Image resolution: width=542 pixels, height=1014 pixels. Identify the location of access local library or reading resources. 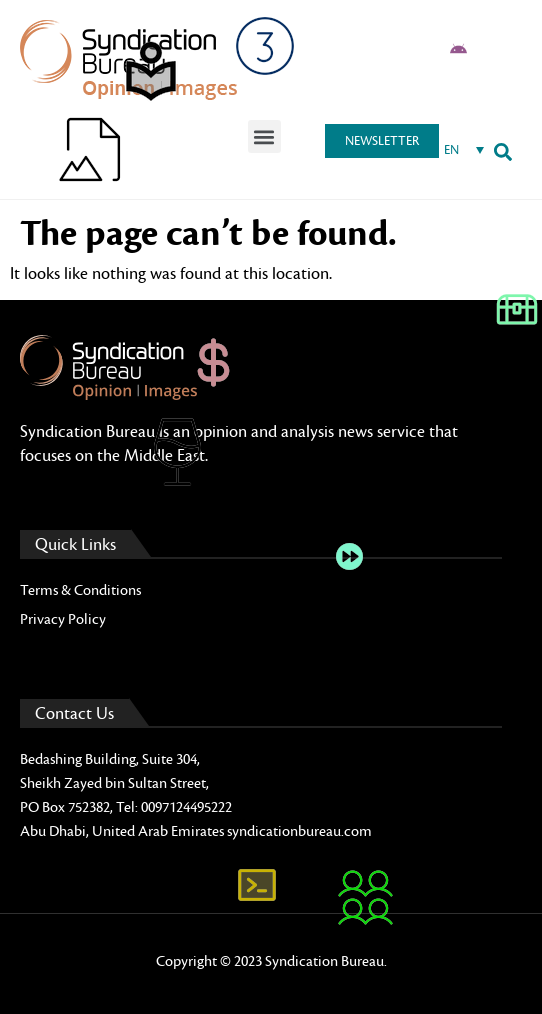
(151, 72).